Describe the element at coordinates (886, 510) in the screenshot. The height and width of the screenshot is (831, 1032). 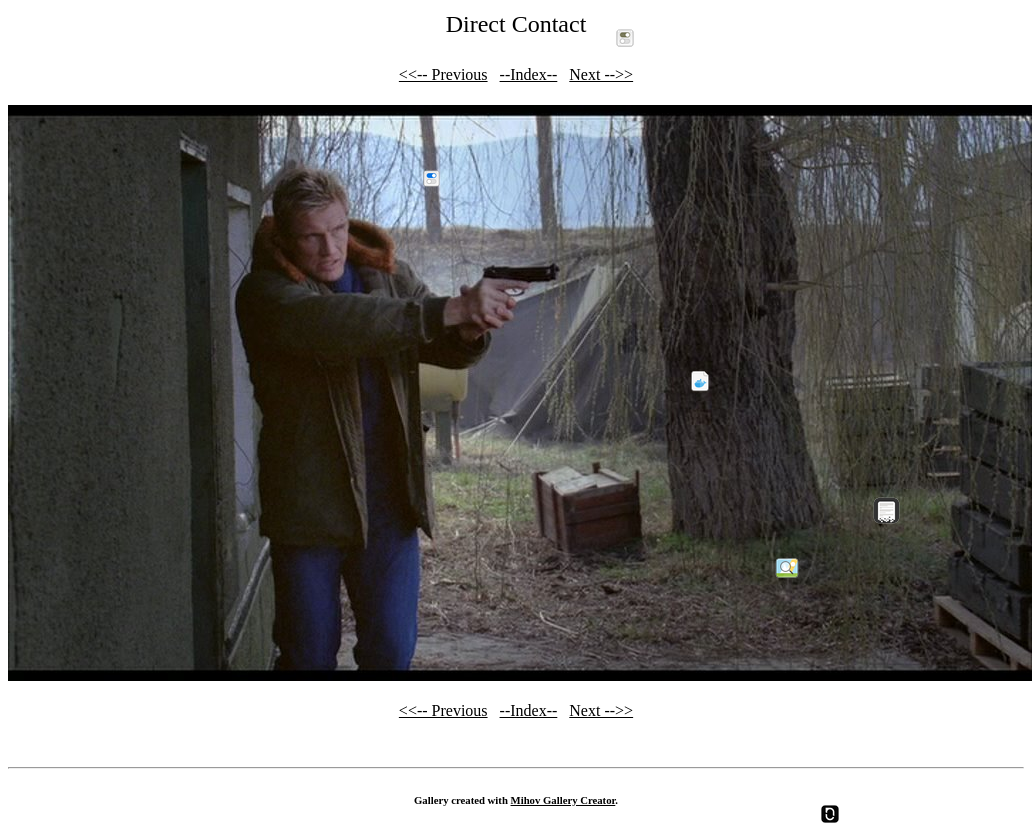
I see `open Buffer text editor app` at that location.